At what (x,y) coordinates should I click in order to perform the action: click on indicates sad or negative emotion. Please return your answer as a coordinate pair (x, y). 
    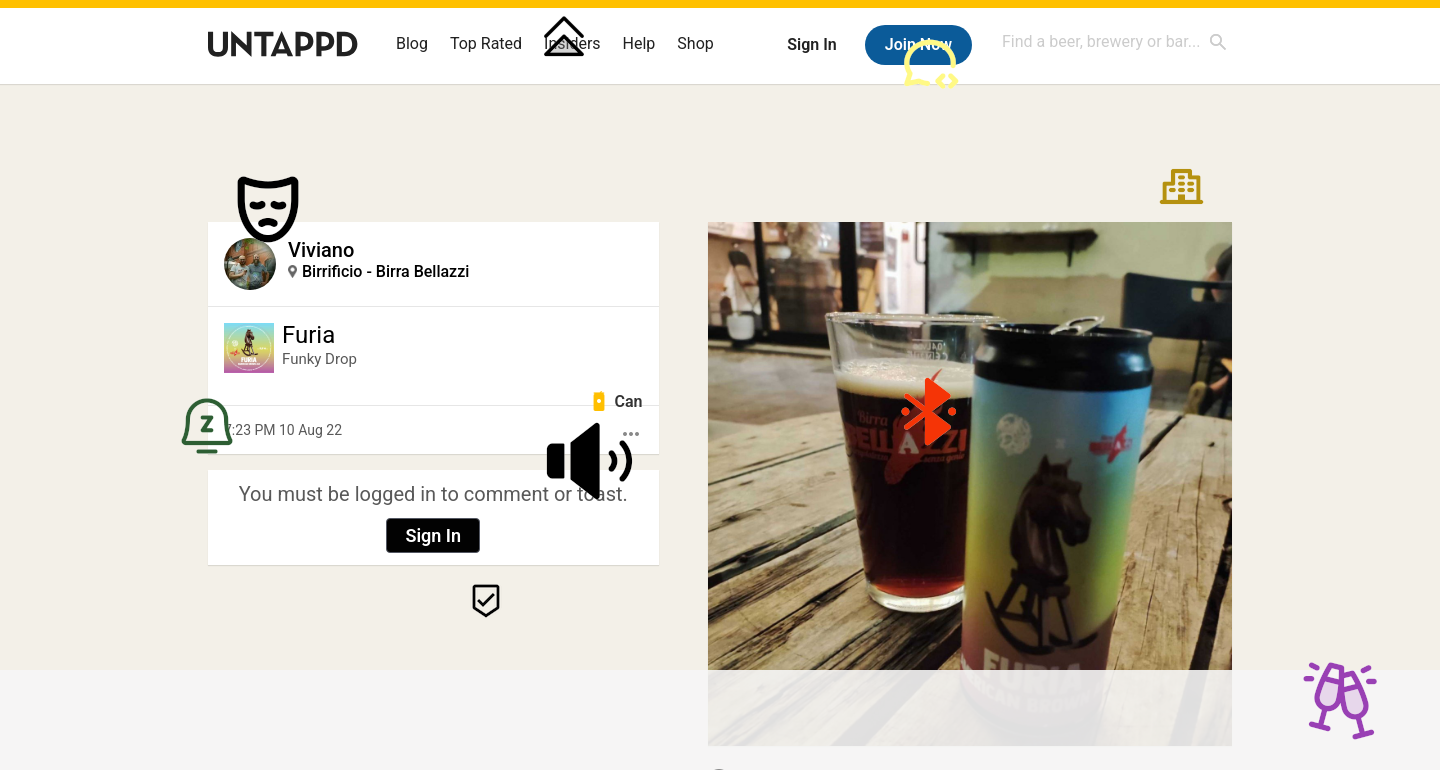
    Looking at the image, I should click on (268, 207).